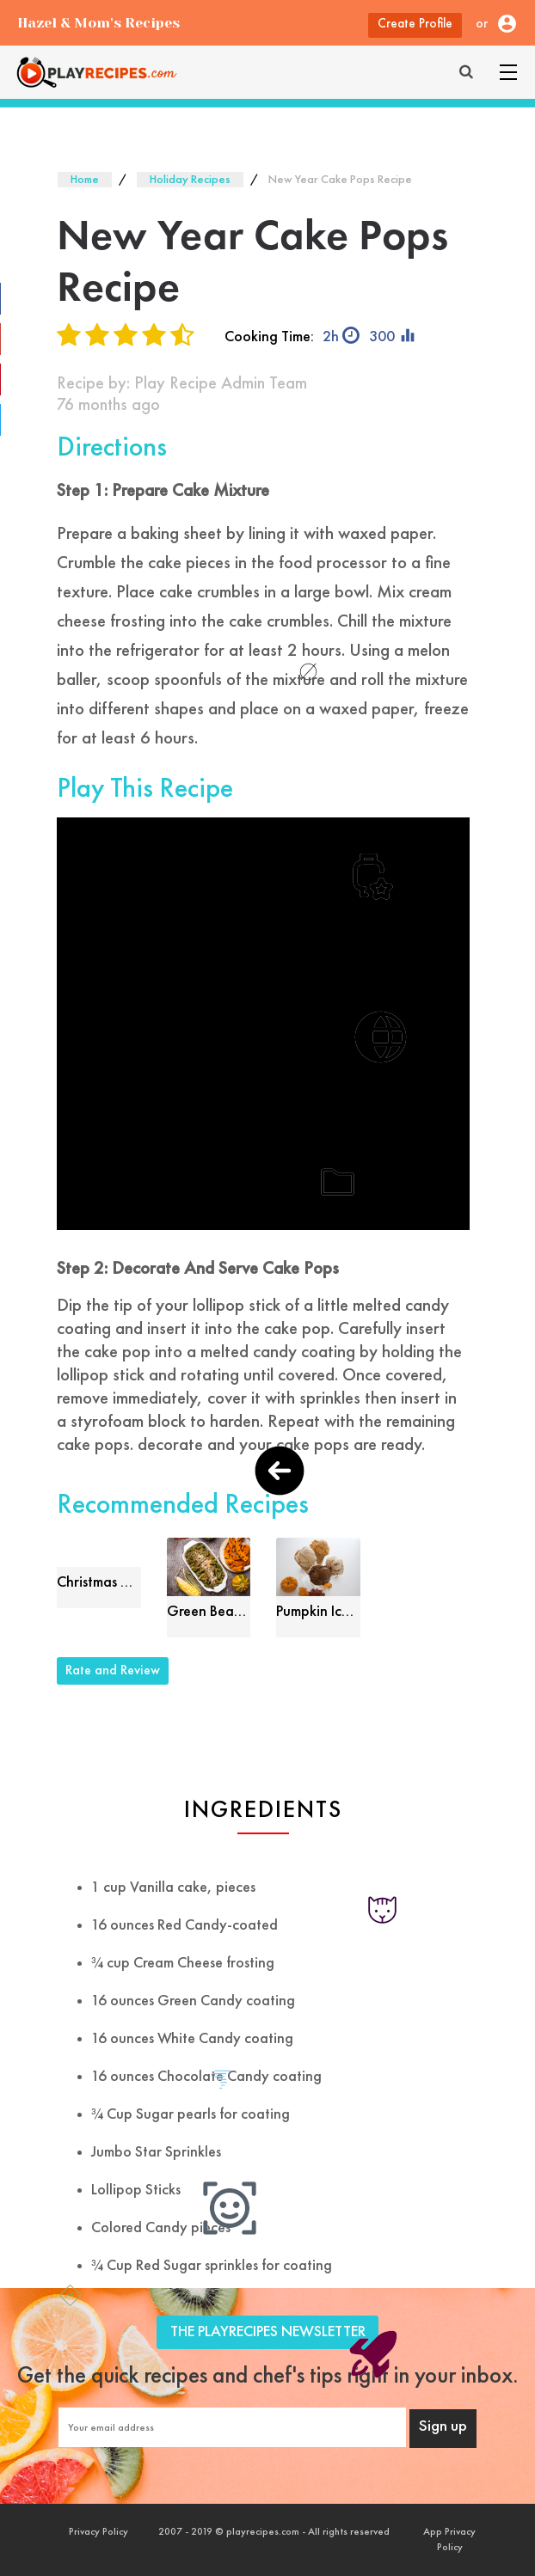 This screenshot has width=535, height=2576. I want to click on view pet or animal-related content, so click(382, 1909).